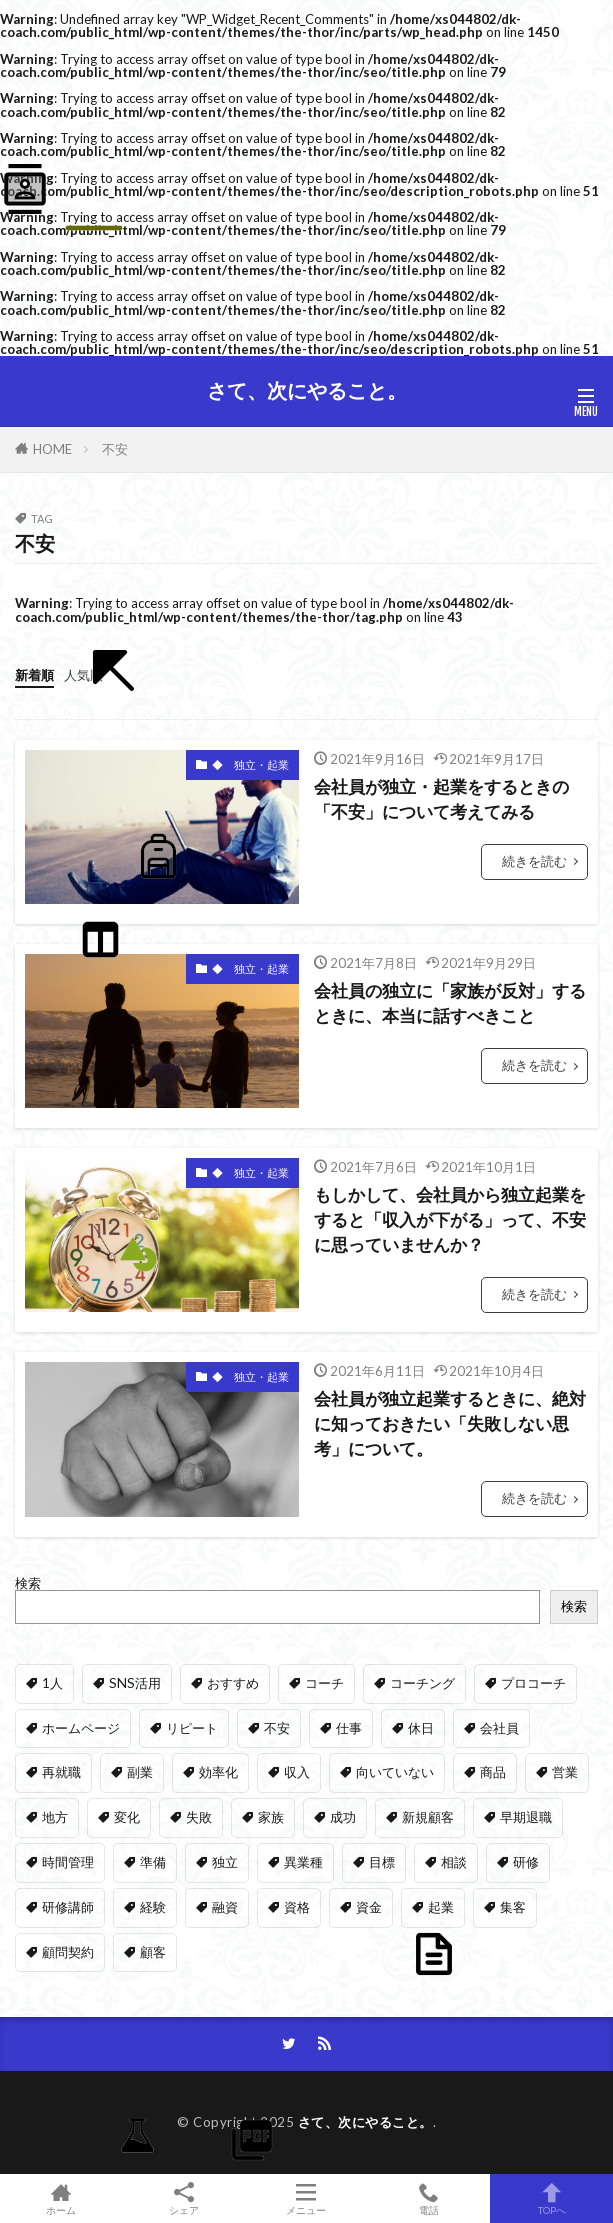  What do you see at coordinates (113, 670) in the screenshot?
I see `navigate back to previous screen` at bounding box center [113, 670].